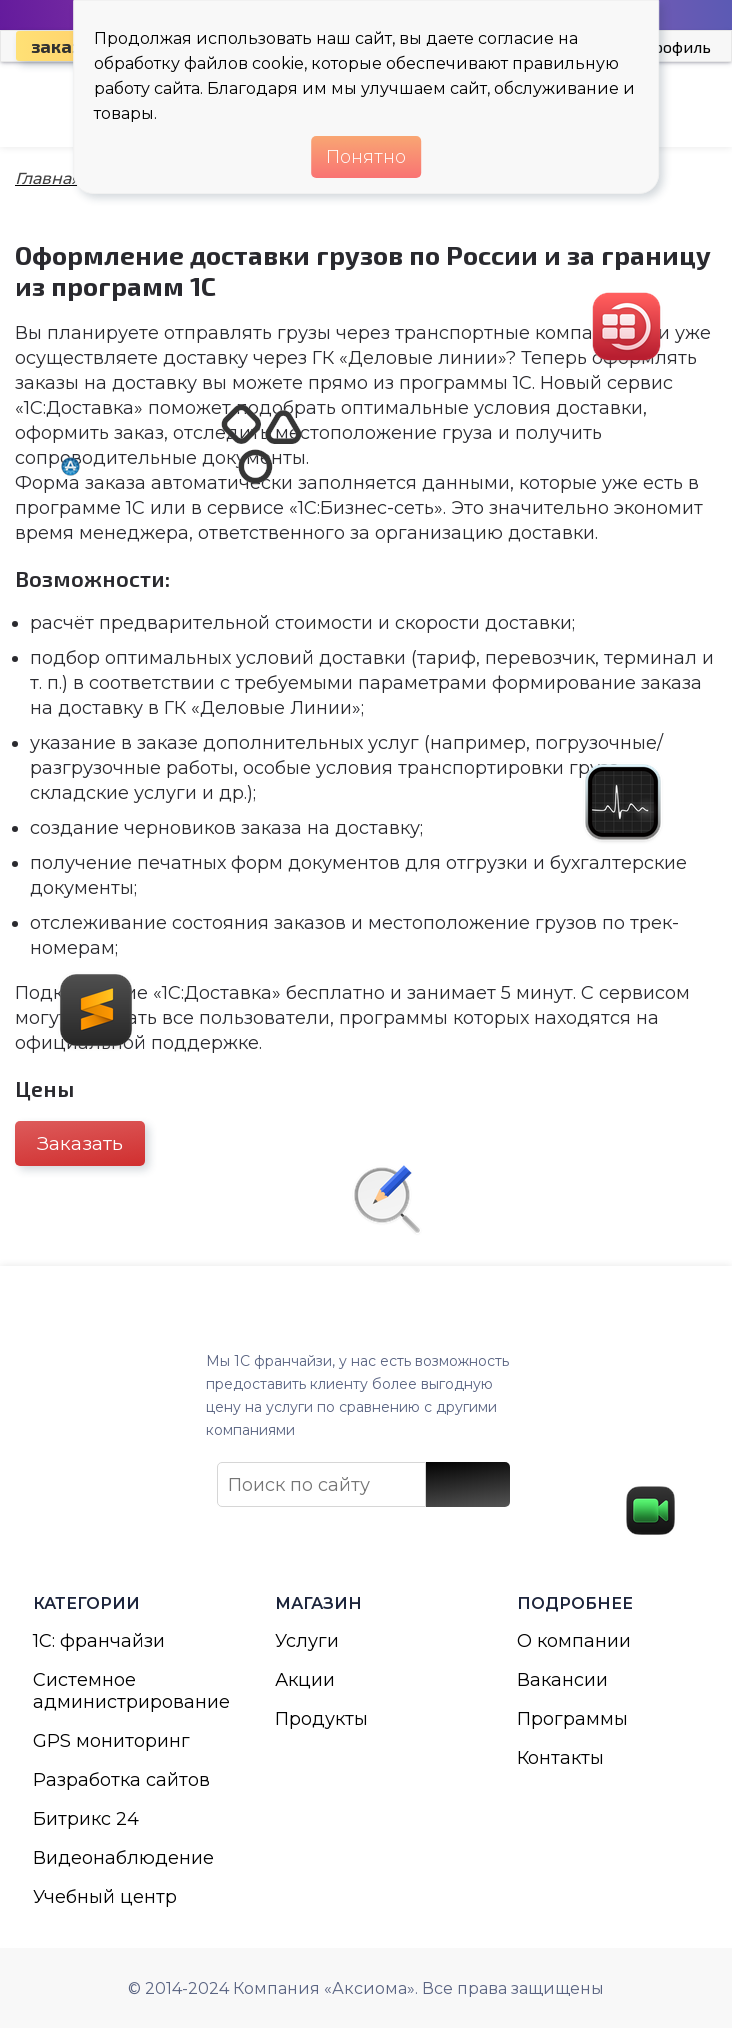  I want to click on open power statistics and battery monitoring app, so click(623, 802).